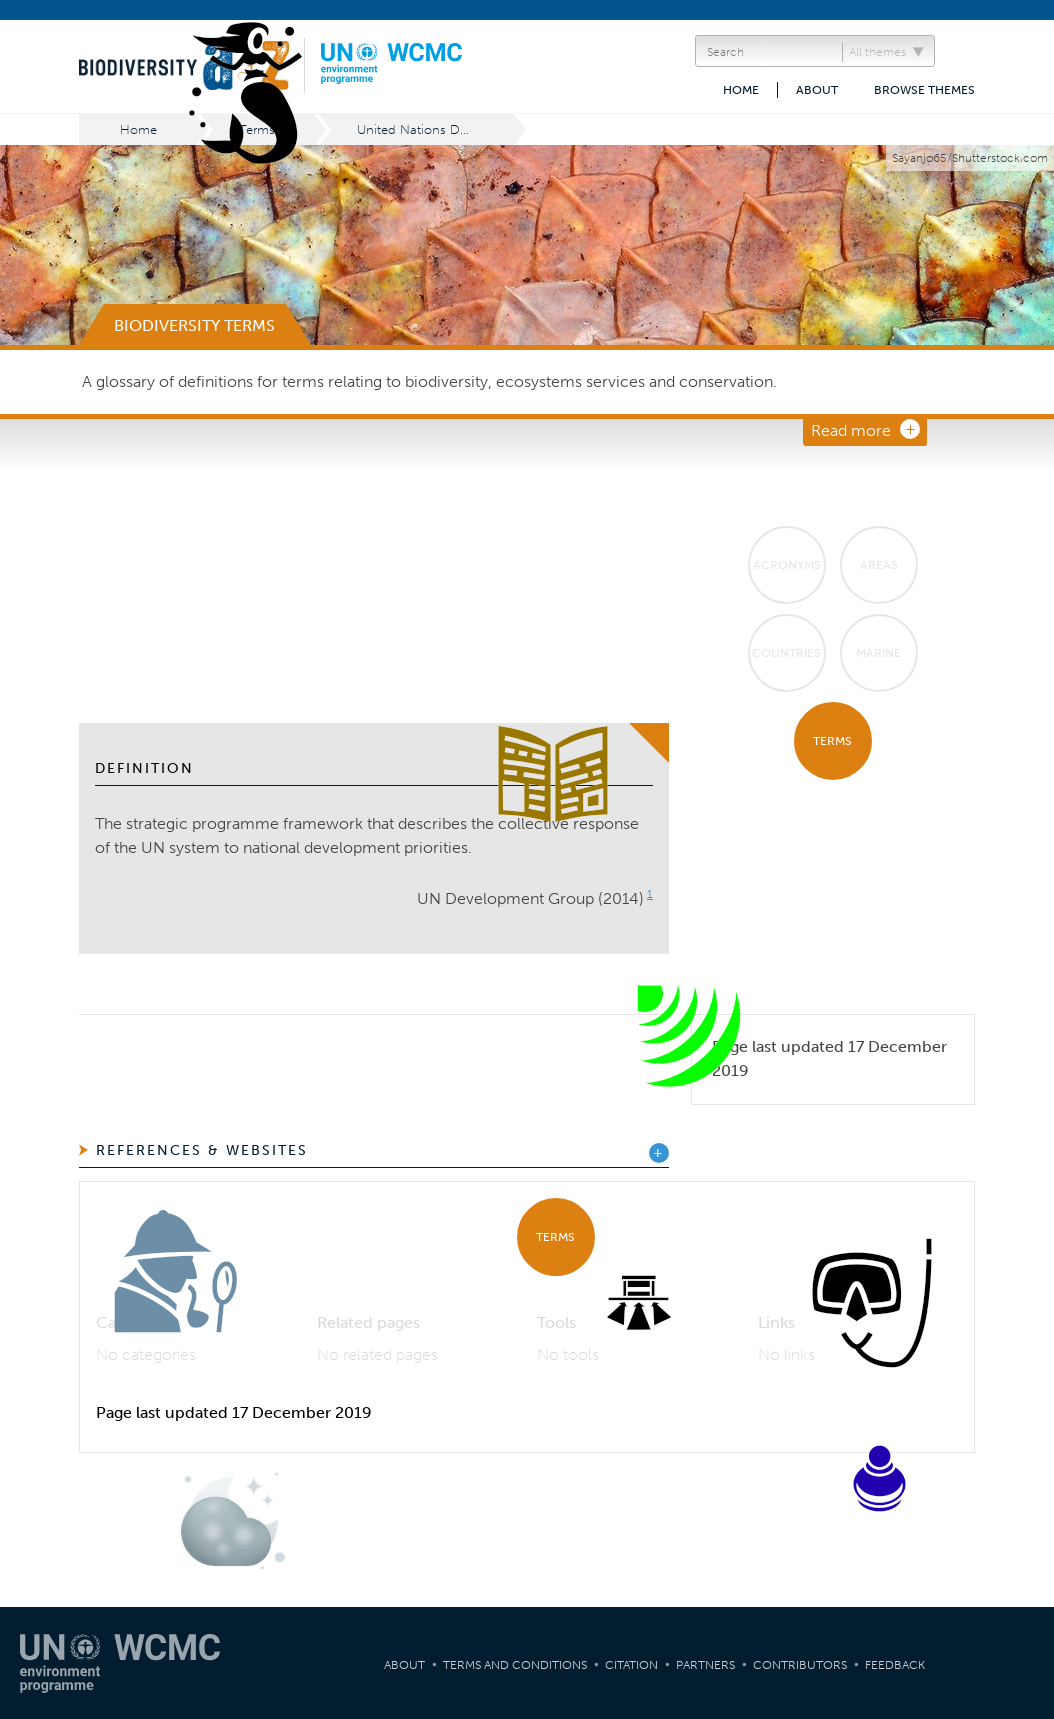 This screenshot has width=1054, height=1719. Describe the element at coordinates (553, 774) in the screenshot. I see `view news and articles` at that location.